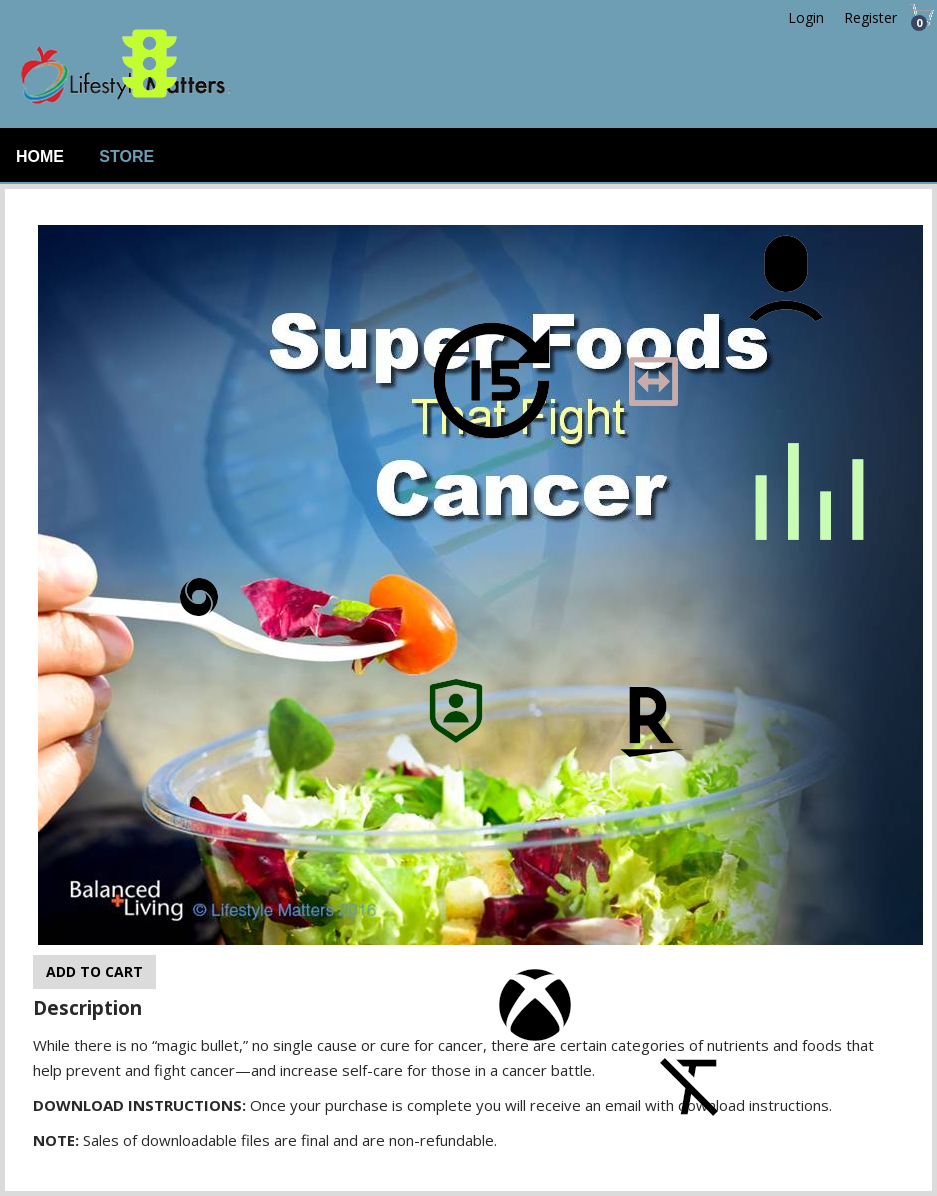 Image resolution: width=937 pixels, height=1196 pixels. Describe the element at coordinates (491, 380) in the screenshot. I see `skip forward 15 seconds` at that location.